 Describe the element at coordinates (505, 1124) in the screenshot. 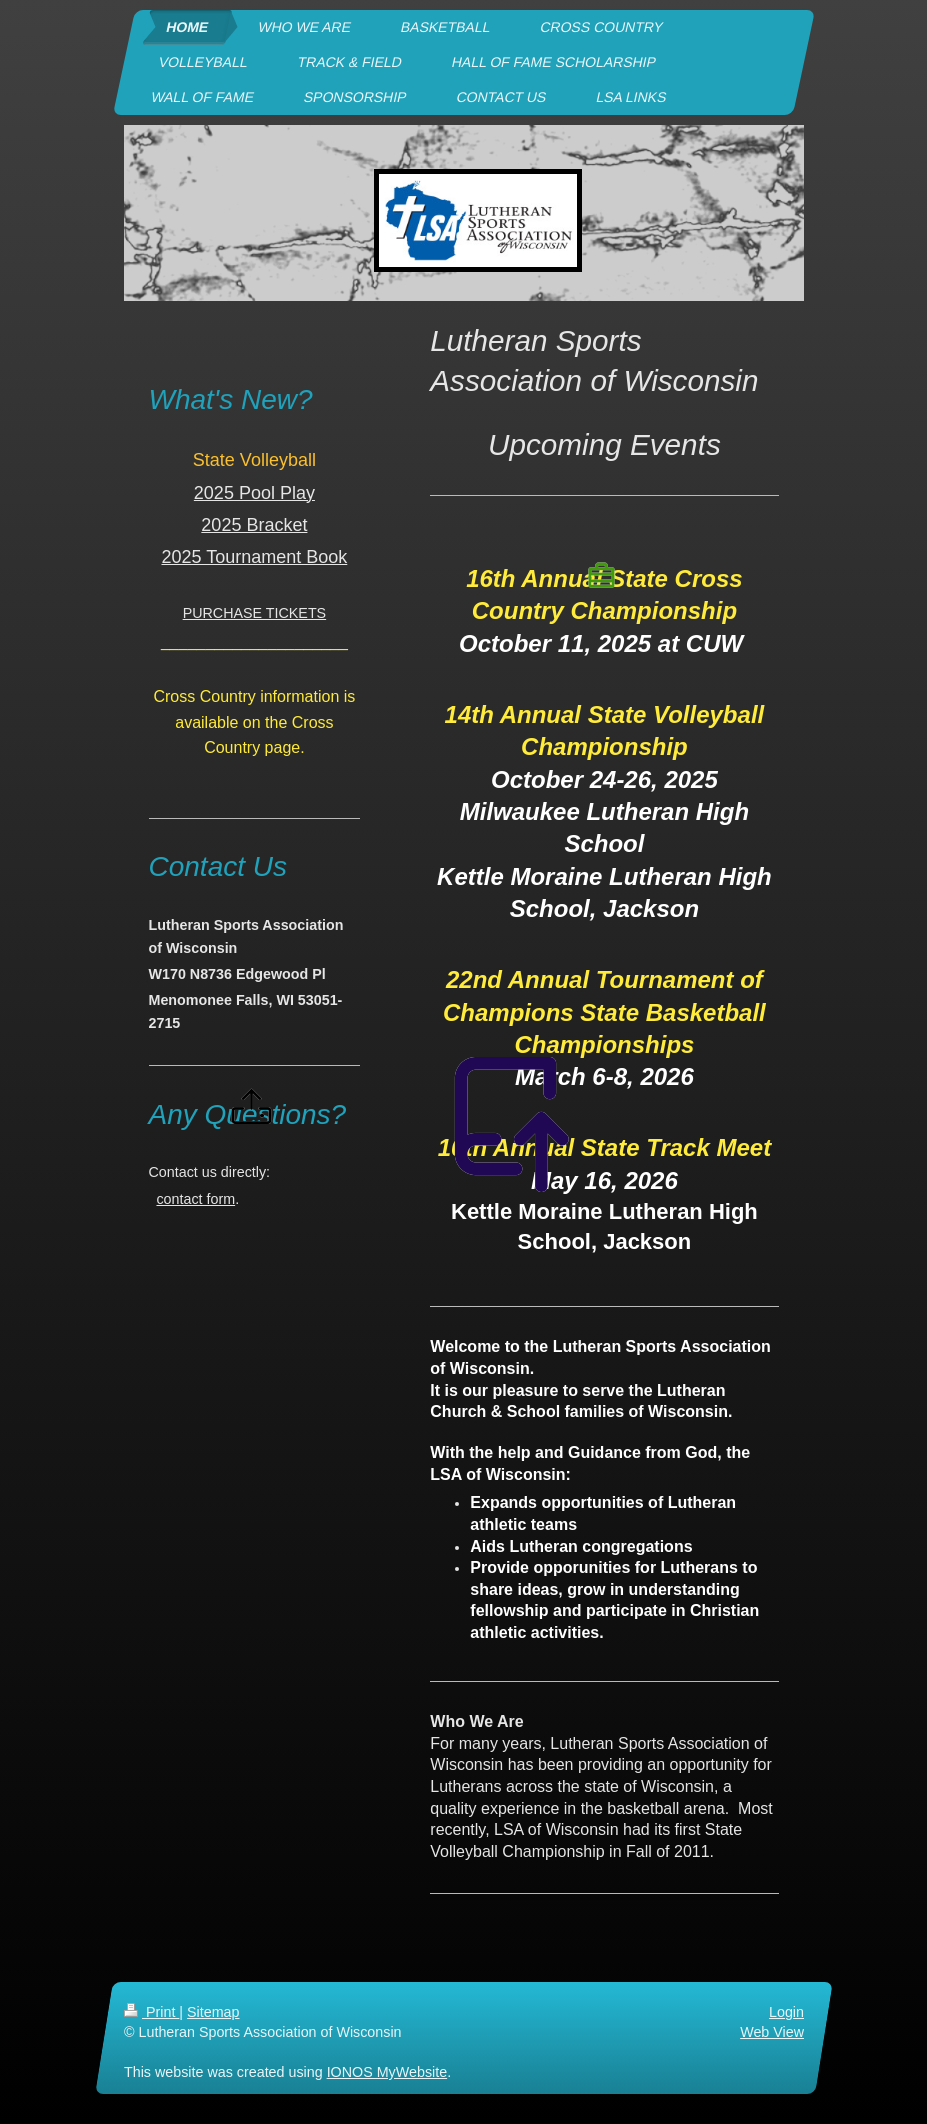

I see `push code to a repository` at that location.